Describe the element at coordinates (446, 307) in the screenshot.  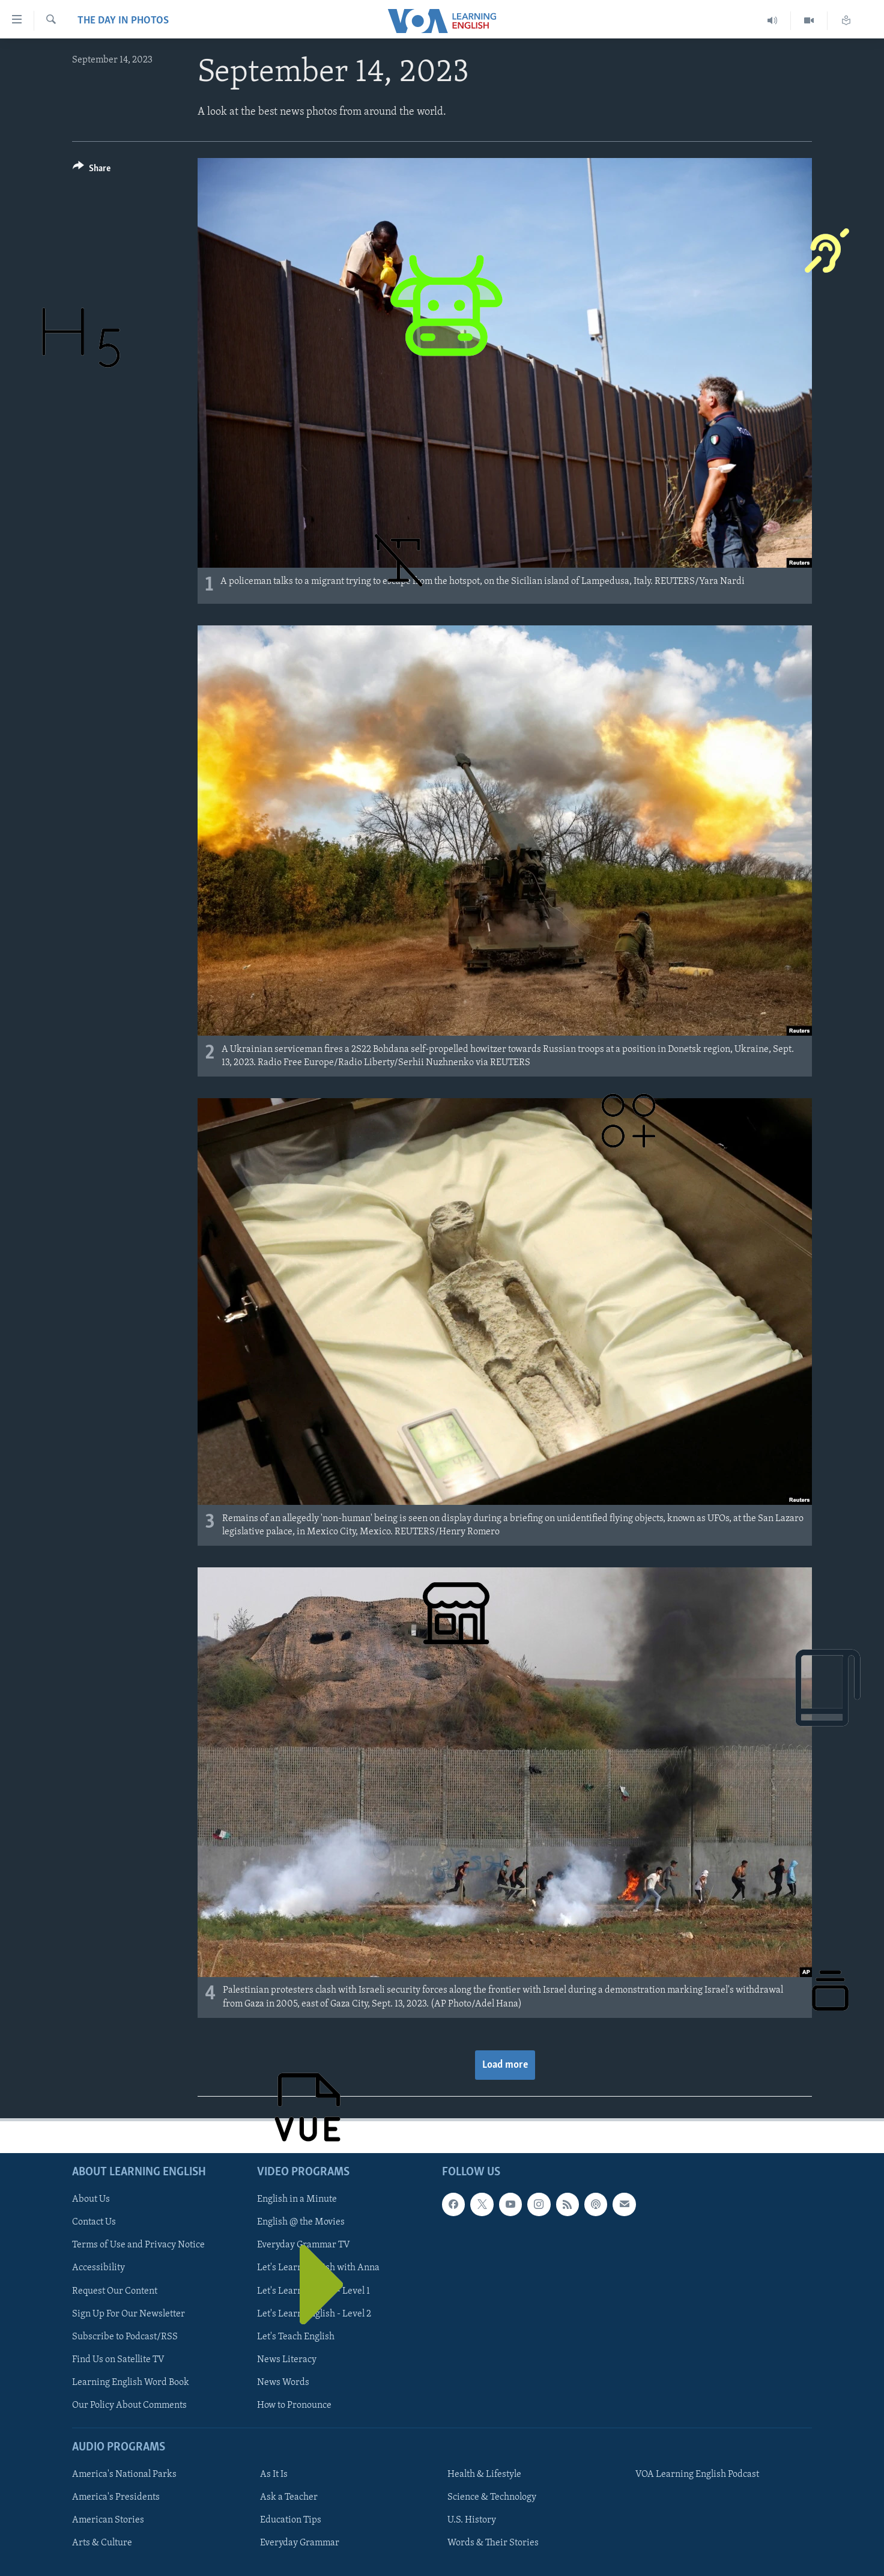
I see `browse farm or agricultural content` at that location.